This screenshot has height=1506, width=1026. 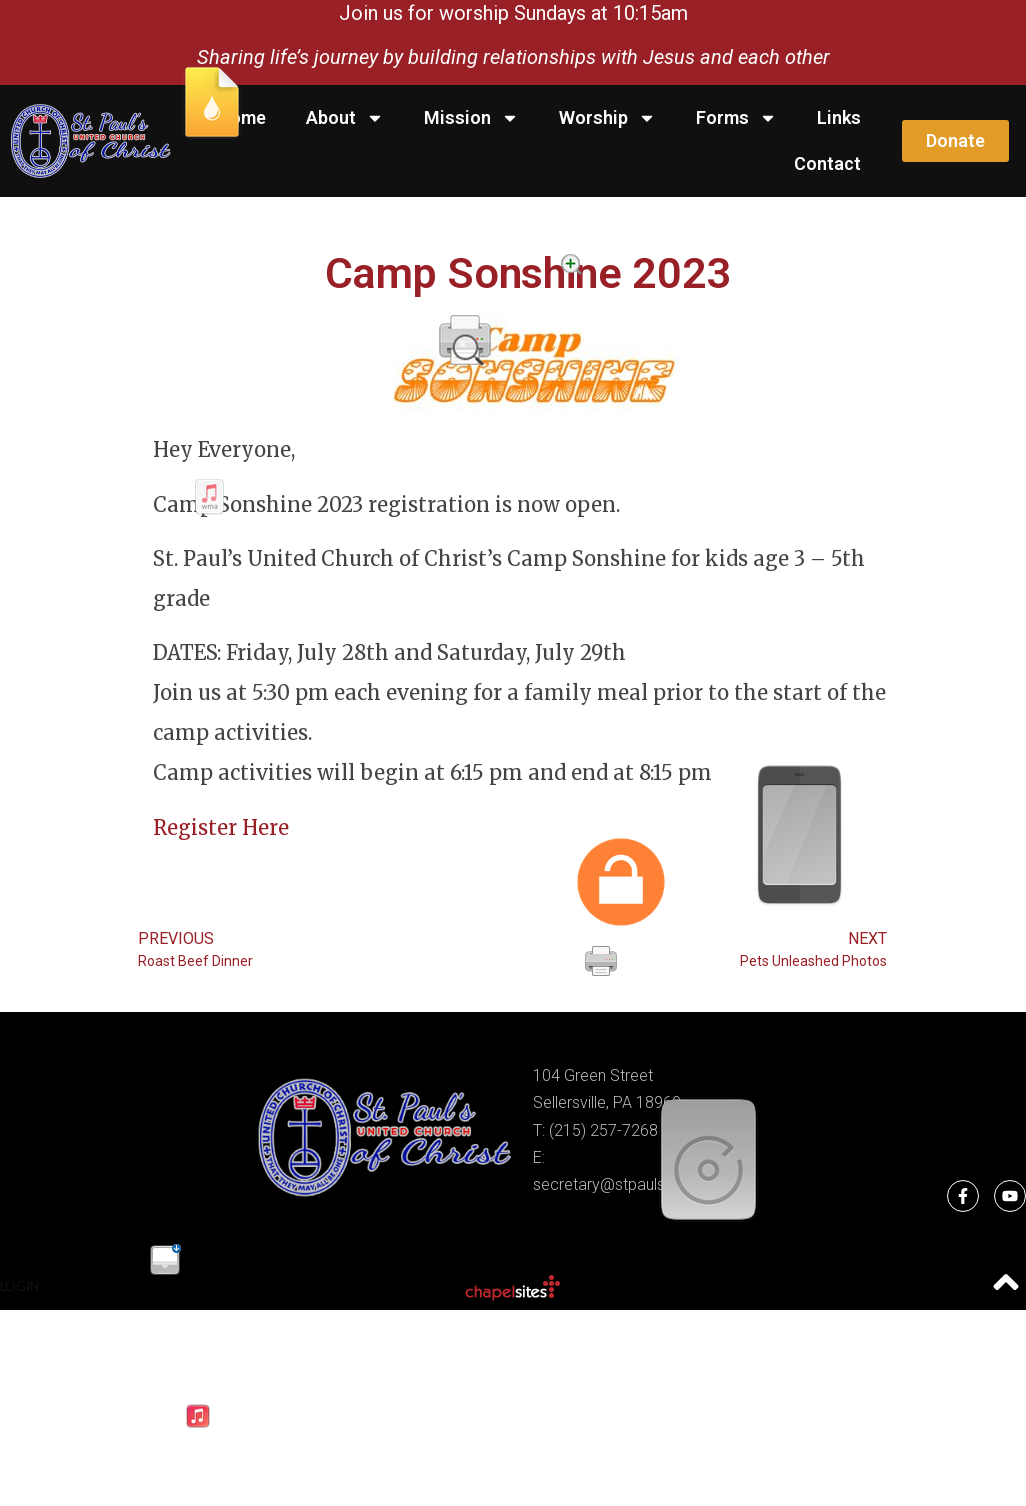 What do you see at coordinates (209, 496) in the screenshot?
I see `a windows media audio file` at bounding box center [209, 496].